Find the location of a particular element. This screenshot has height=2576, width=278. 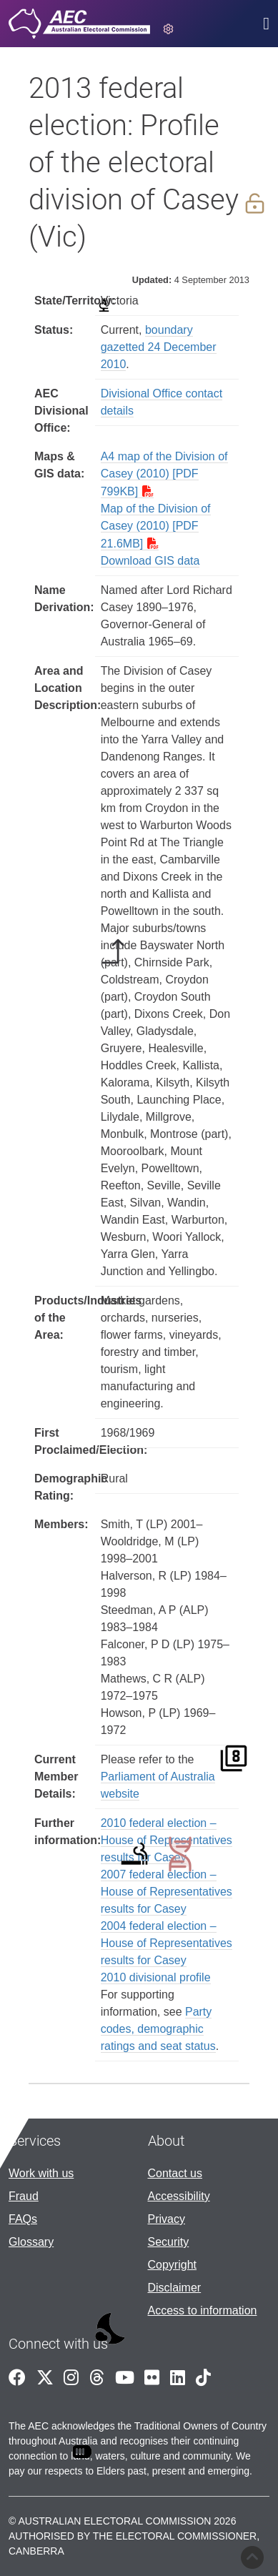

indicates a designated smoking area is located at coordinates (134, 1856).